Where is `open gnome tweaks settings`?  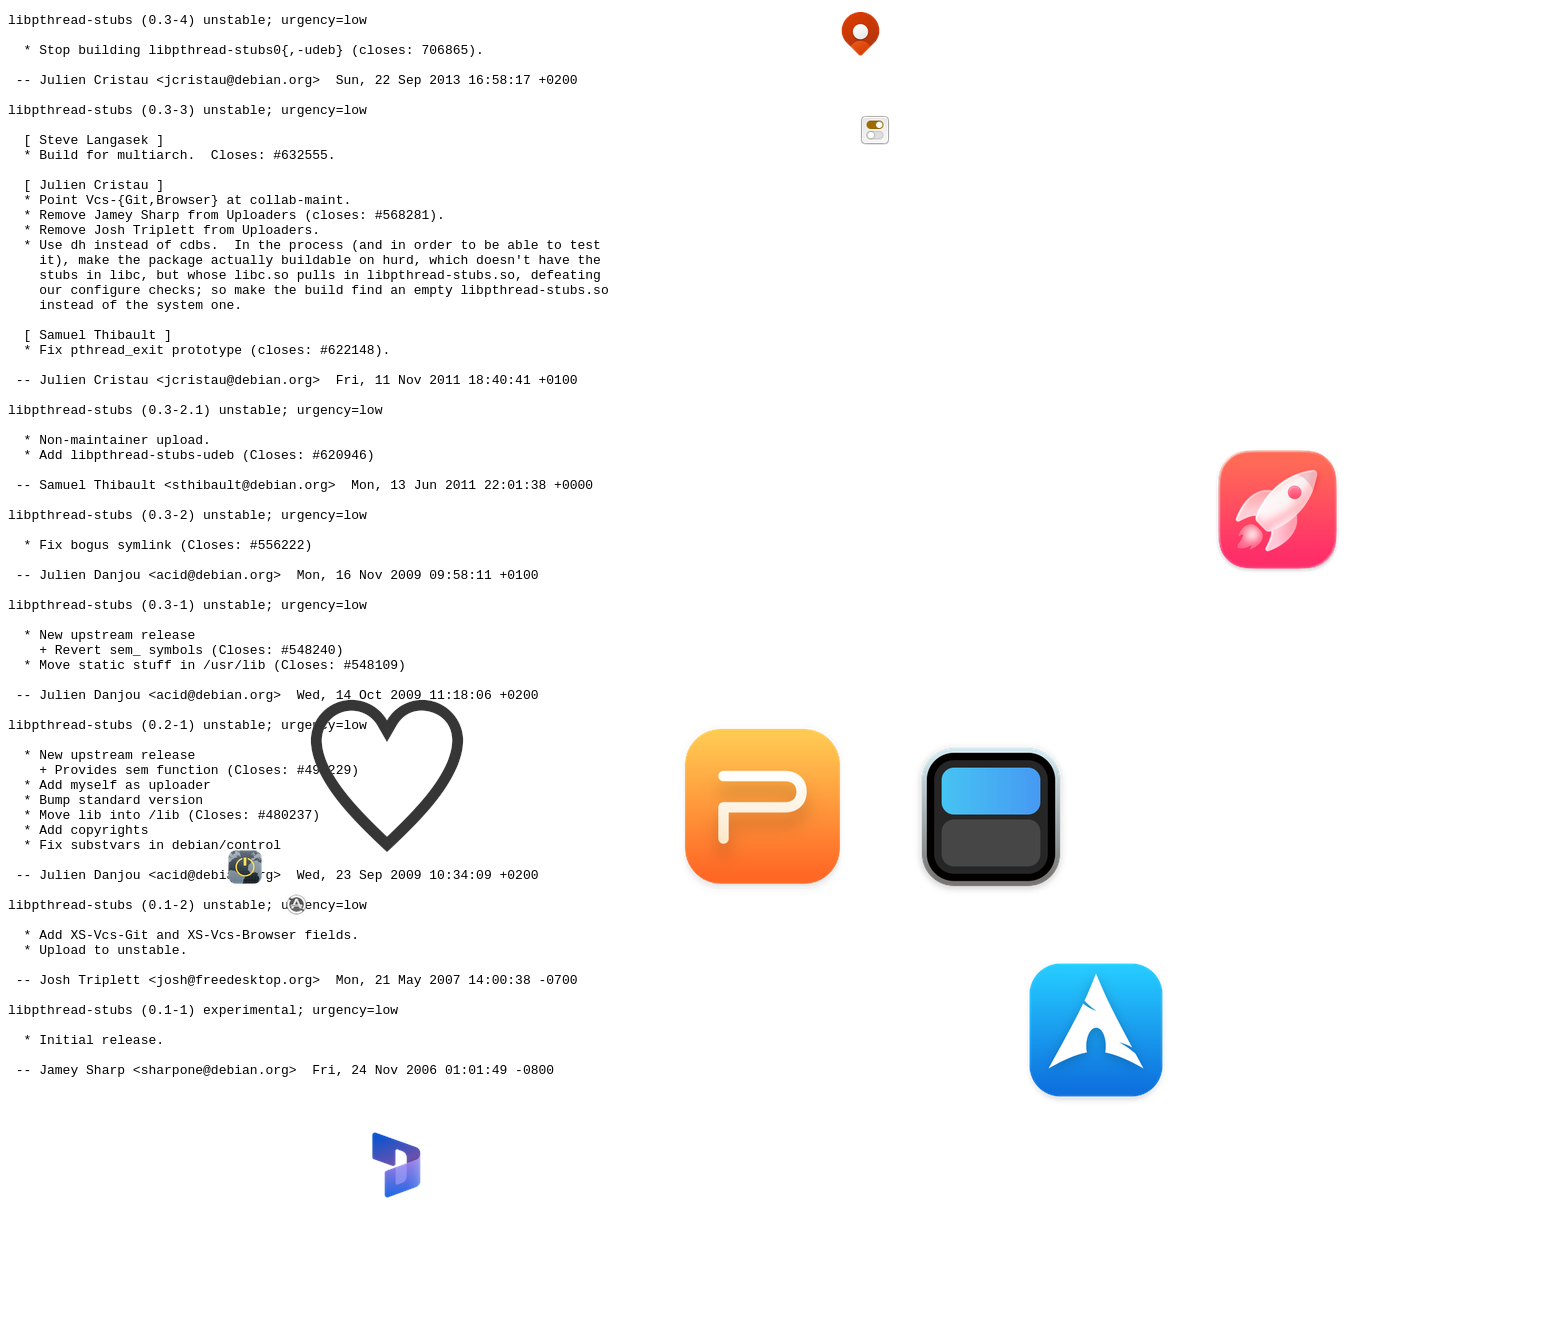 open gnome tweaks settings is located at coordinates (875, 130).